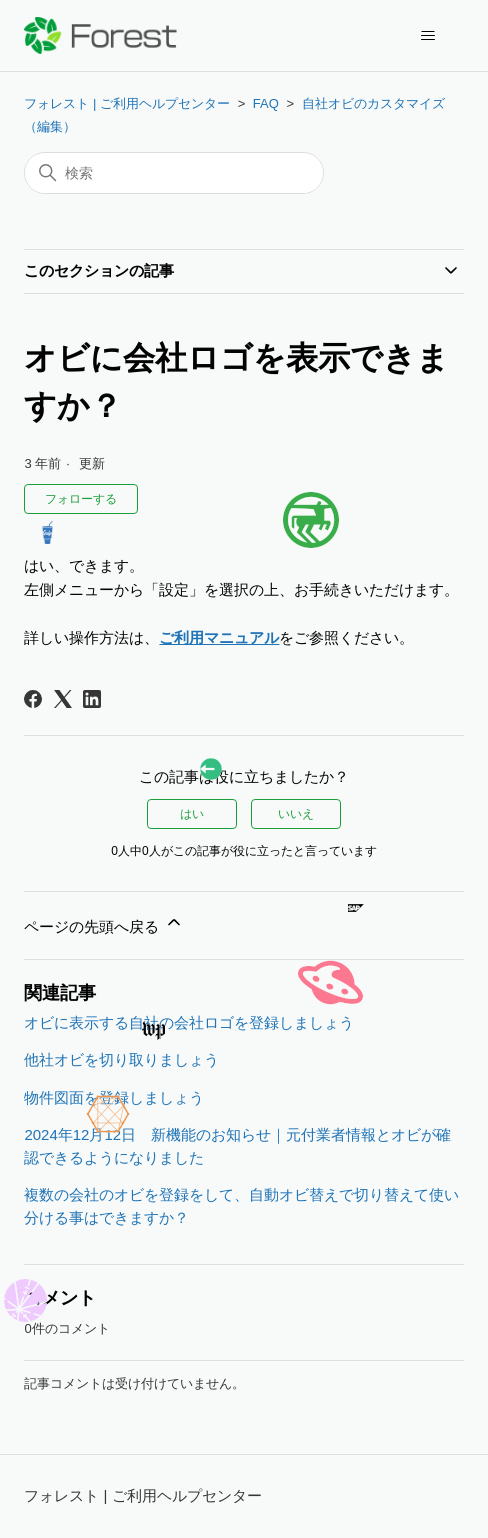  What do you see at coordinates (356, 908) in the screenshot?
I see `SAP enterprise software logo` at bounding box center [356, 908].